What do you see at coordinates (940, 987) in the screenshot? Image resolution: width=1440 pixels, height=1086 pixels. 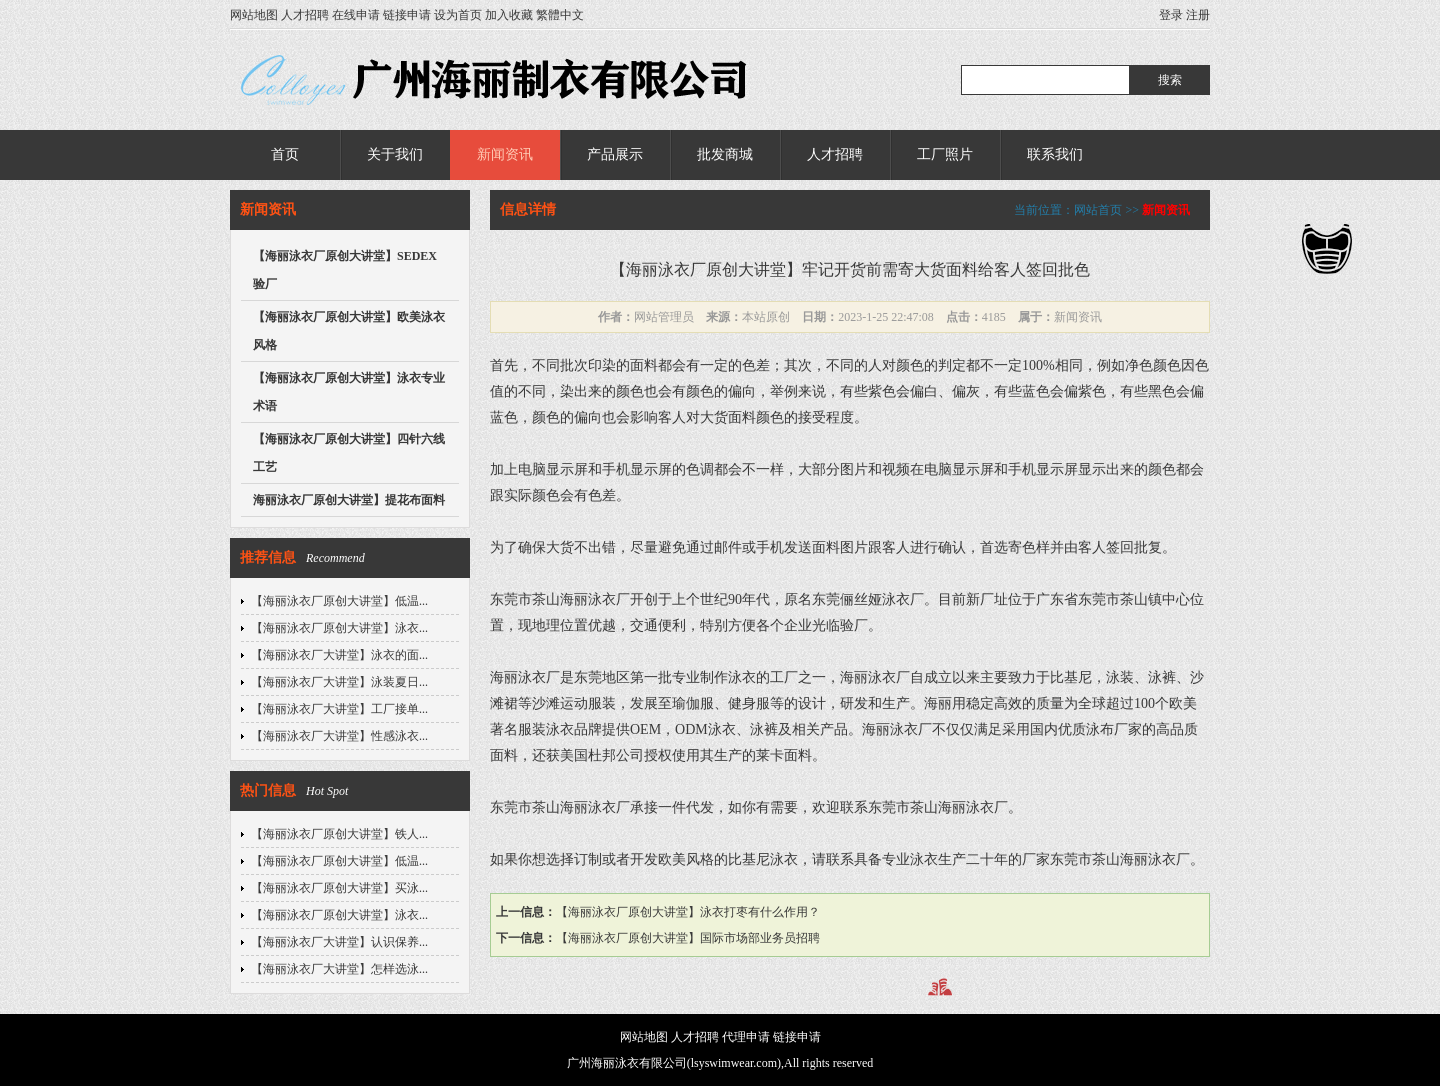 I see `equip footwear to your character` at bounding box center [940, 987].